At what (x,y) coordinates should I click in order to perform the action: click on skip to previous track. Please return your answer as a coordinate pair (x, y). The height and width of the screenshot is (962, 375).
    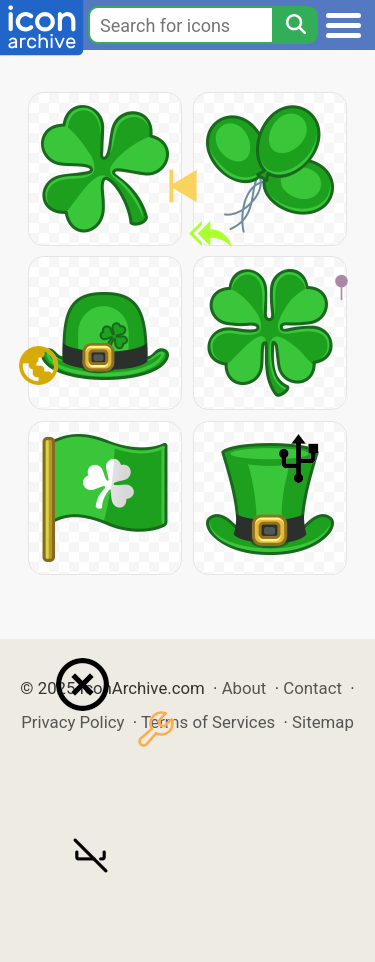
    Looking at the image, I should click on (183, 186).